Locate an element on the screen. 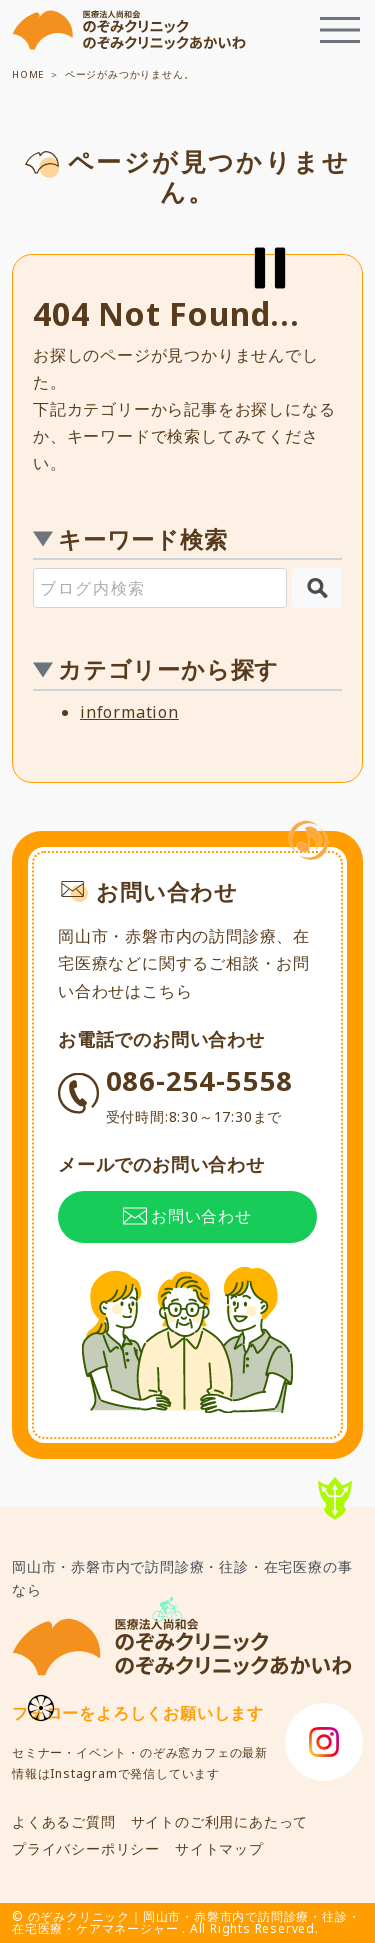  cast a music-based spell or ability is located at coordinates (308, 840).